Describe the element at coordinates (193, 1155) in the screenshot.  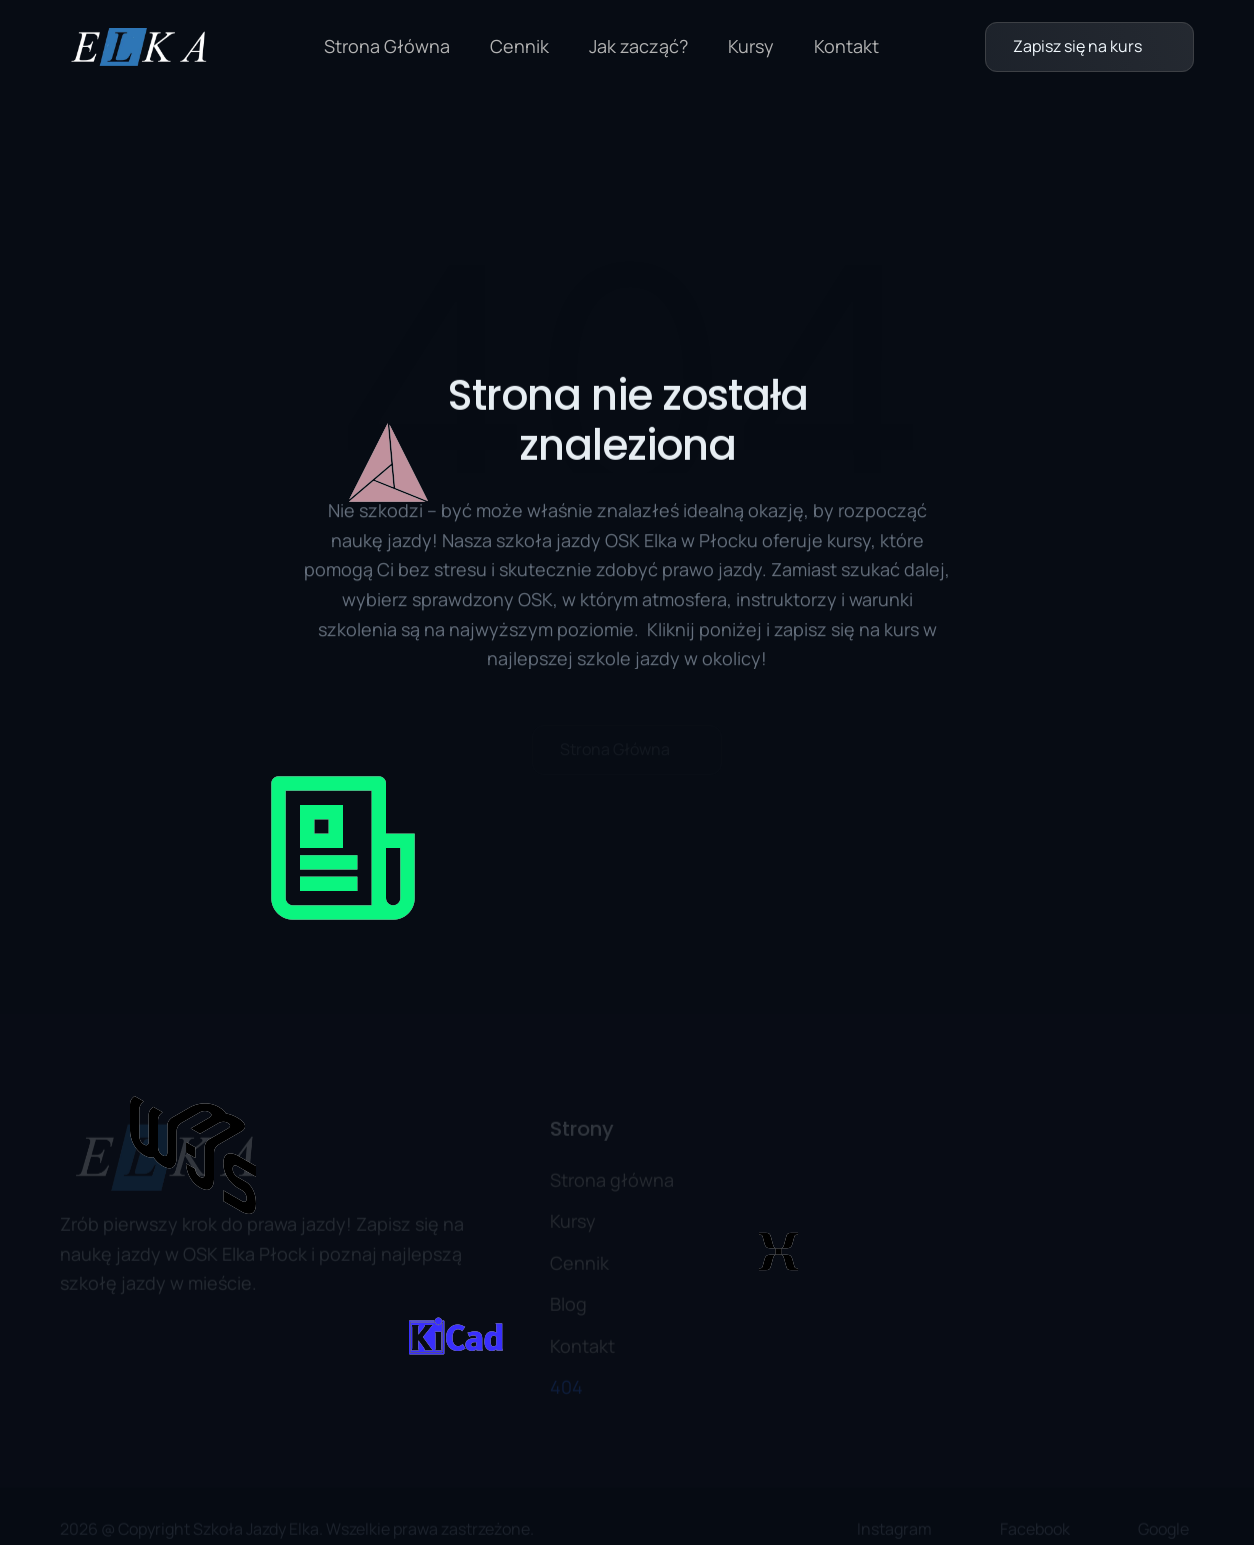
I see `web3.js library or project branding` at that location.